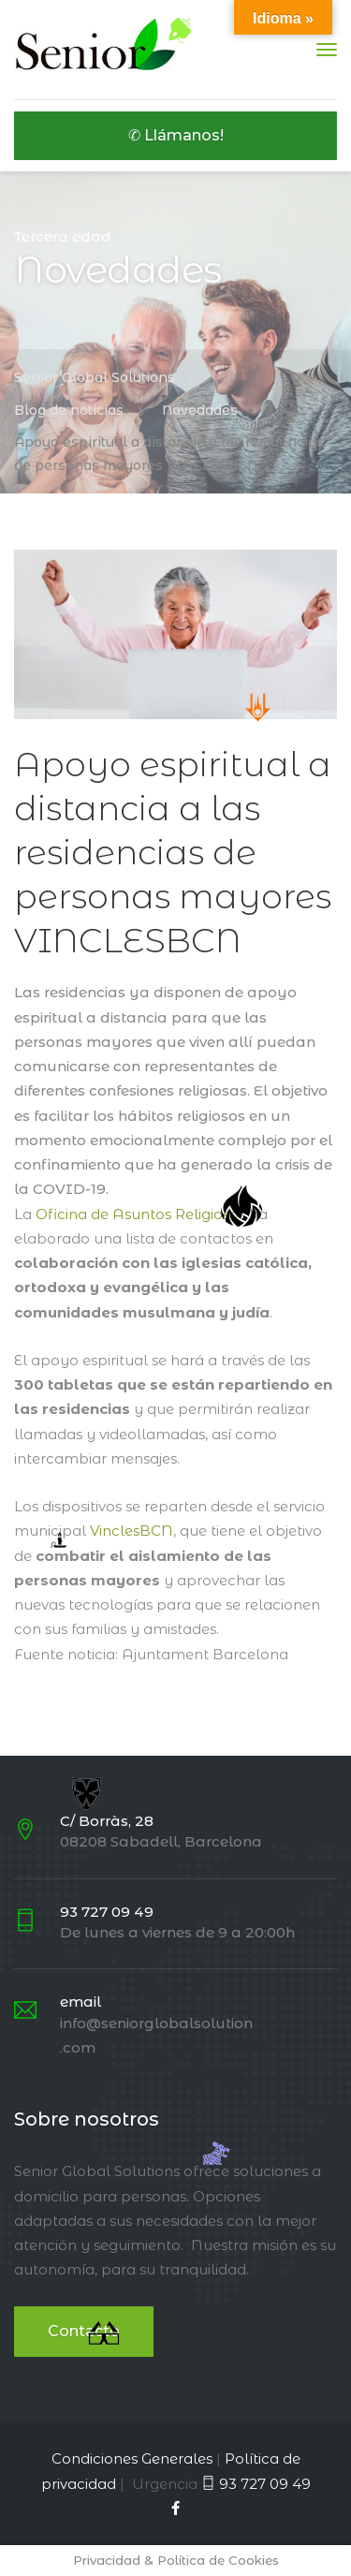 The height and width of the screenshot is (2576, 351). What do you see at coordinates (104, 2333) in the screenshot?
I see `enable 3D viewing mode` at bounding box center [104, 2333].